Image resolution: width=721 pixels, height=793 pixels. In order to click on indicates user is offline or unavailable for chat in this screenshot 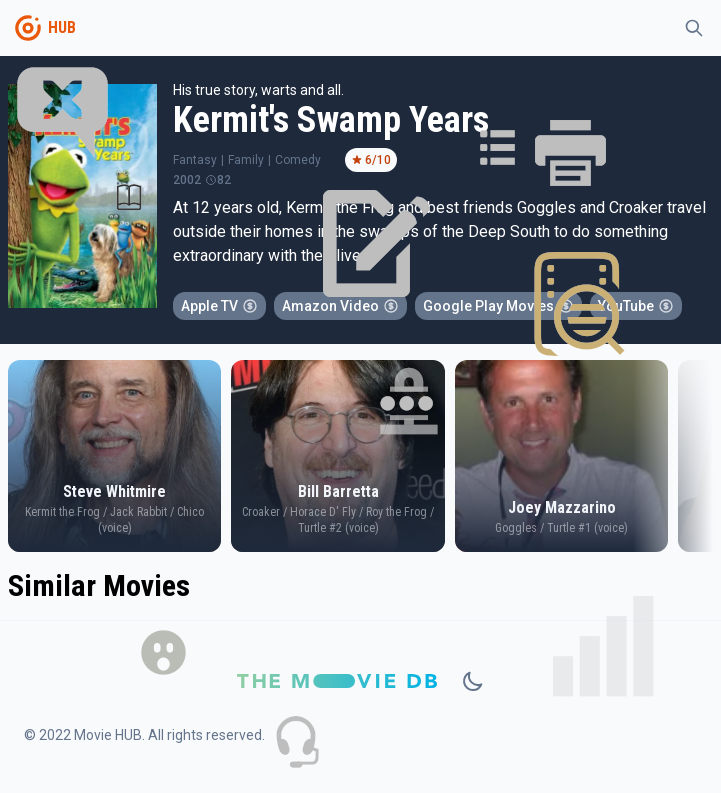, I will do `click(62, 112)`.